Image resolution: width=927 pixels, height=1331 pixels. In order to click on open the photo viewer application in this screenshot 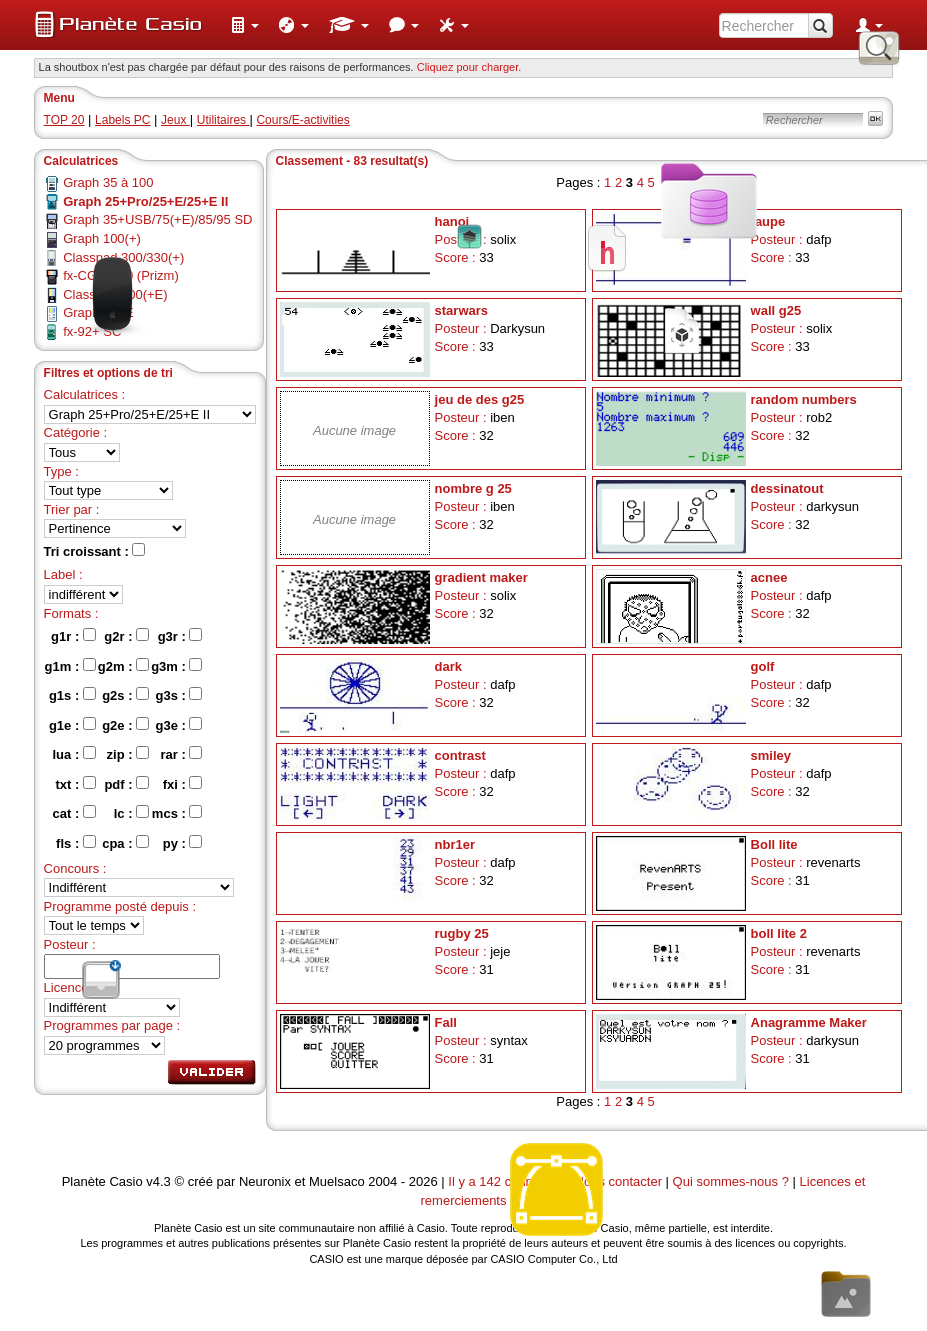, I will do `click(879, 48)`.